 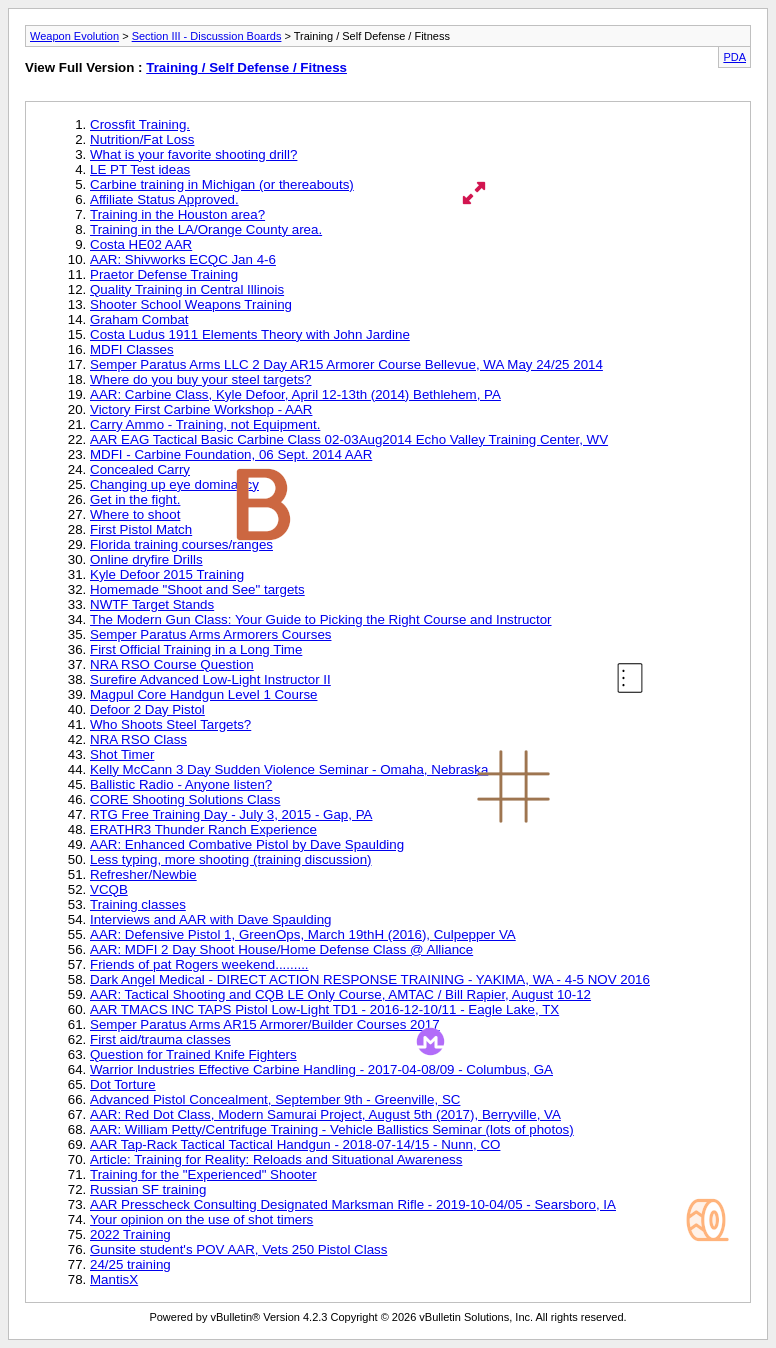 I want to click on add or view hashtags, so click(x=513, y=786).